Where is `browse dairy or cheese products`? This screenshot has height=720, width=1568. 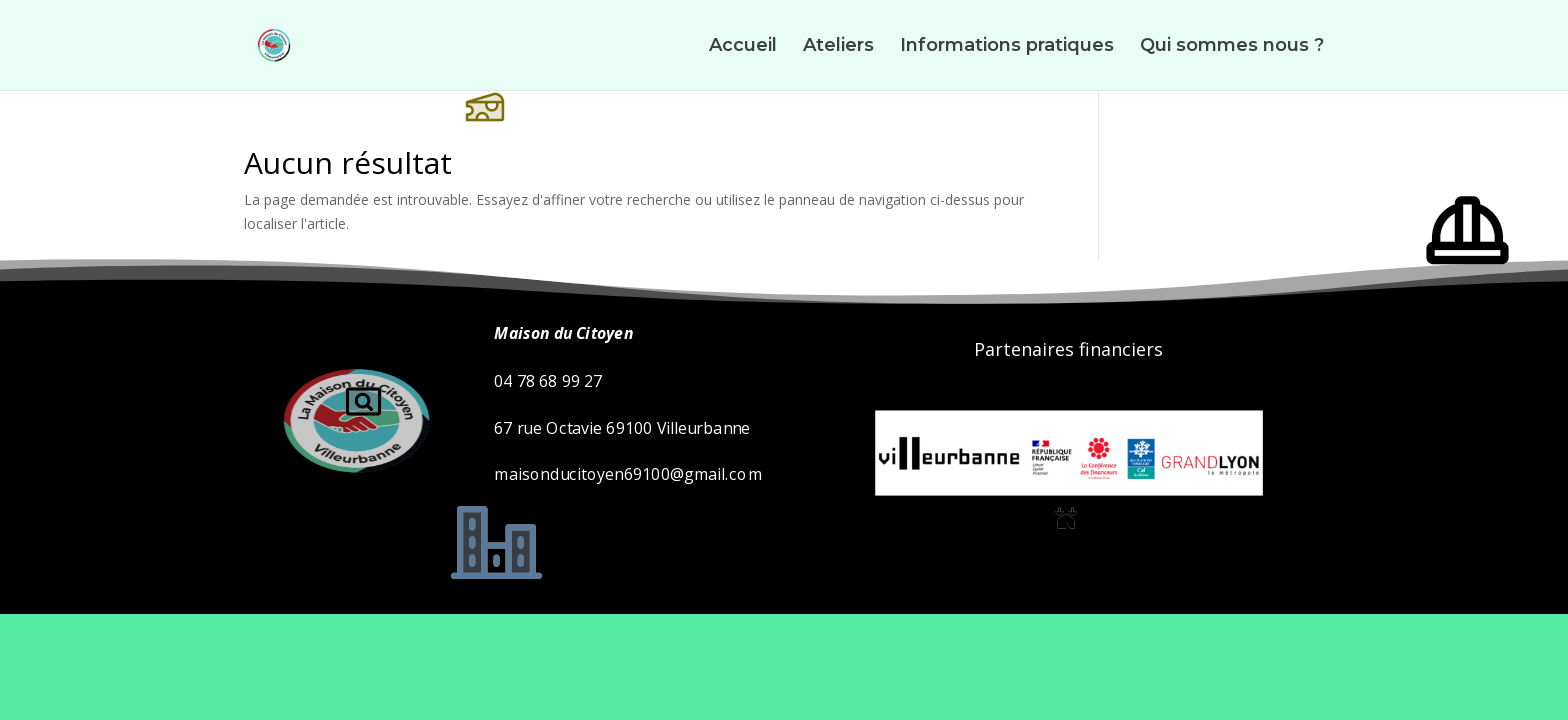
browse dairy or cheese products is located at coordinates (485, 109).